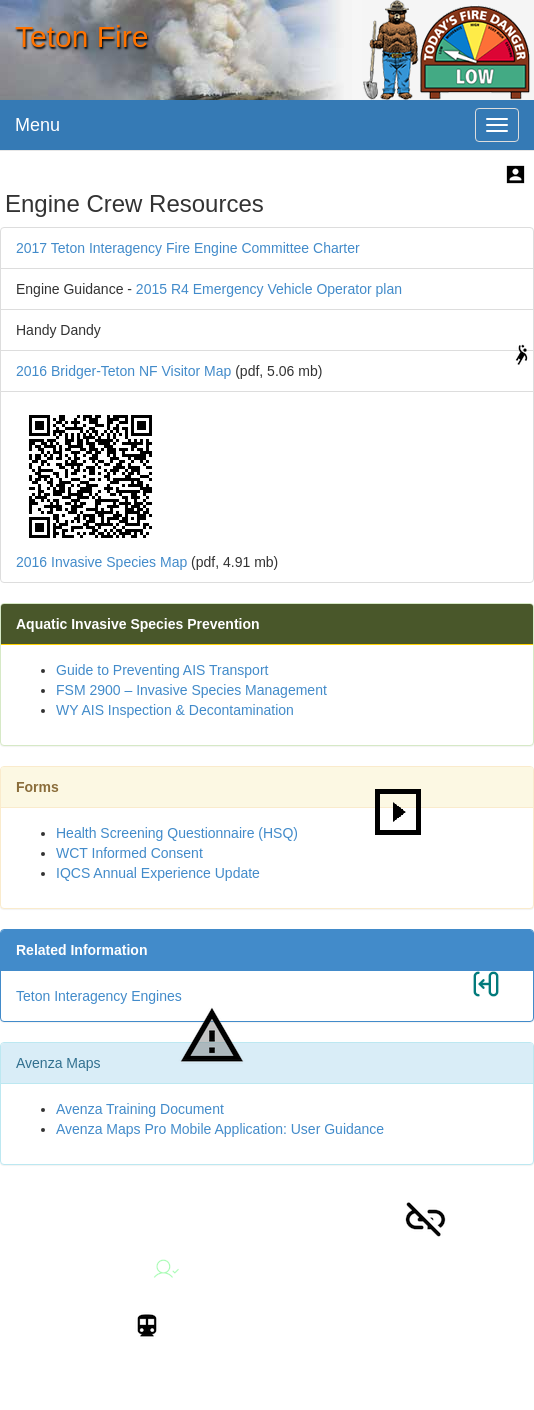 The height and width of the screenshot is (1410, 534). Describe the element at coordinates (515, 174) in the screenshot. I see `view your account profile` at that location.